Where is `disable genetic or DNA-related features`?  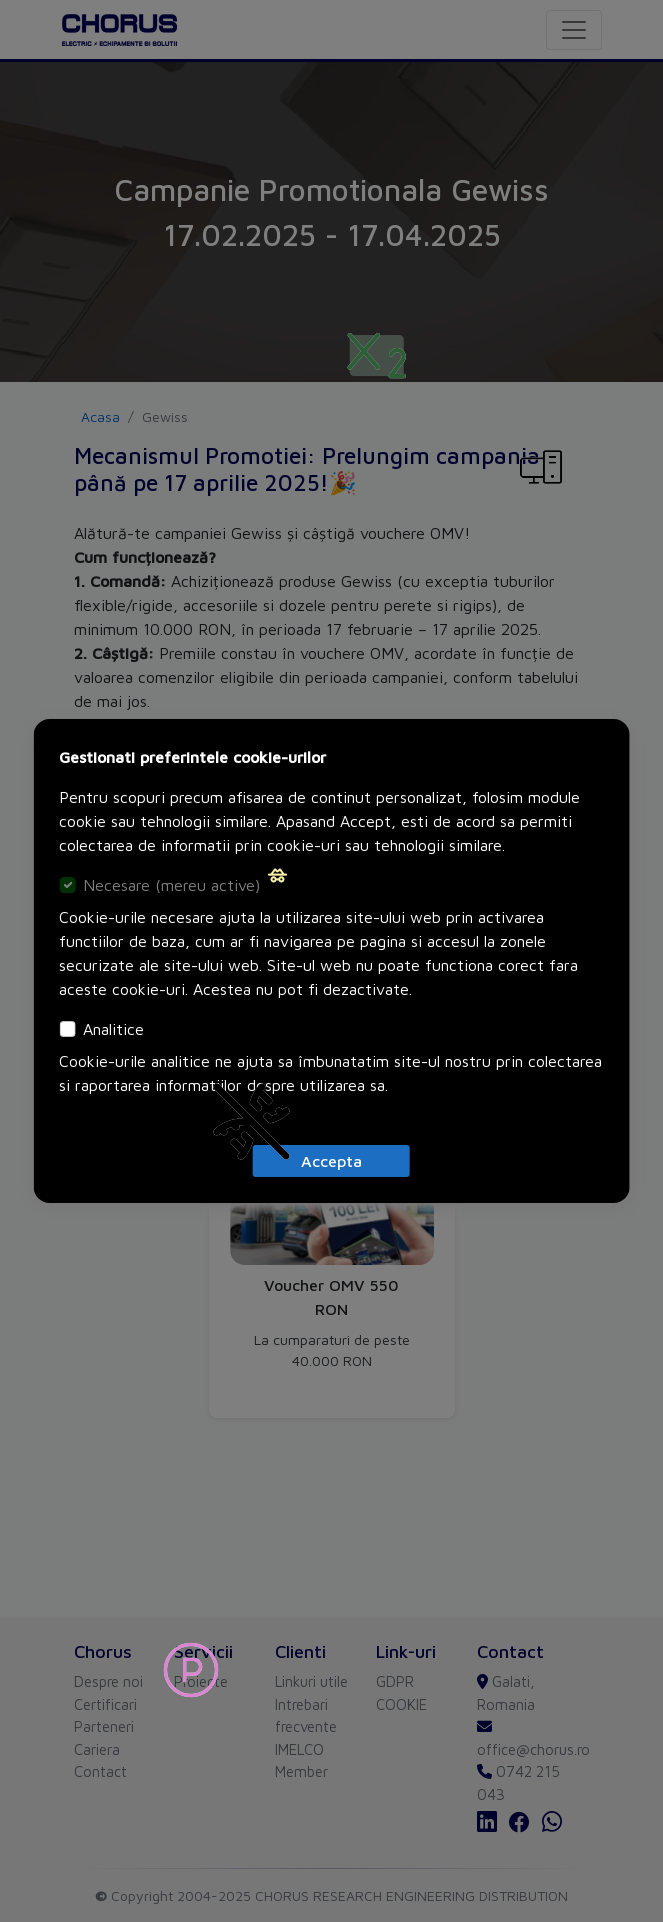 disable genetic or DNA-related features is located at coordinates (251, 1121).